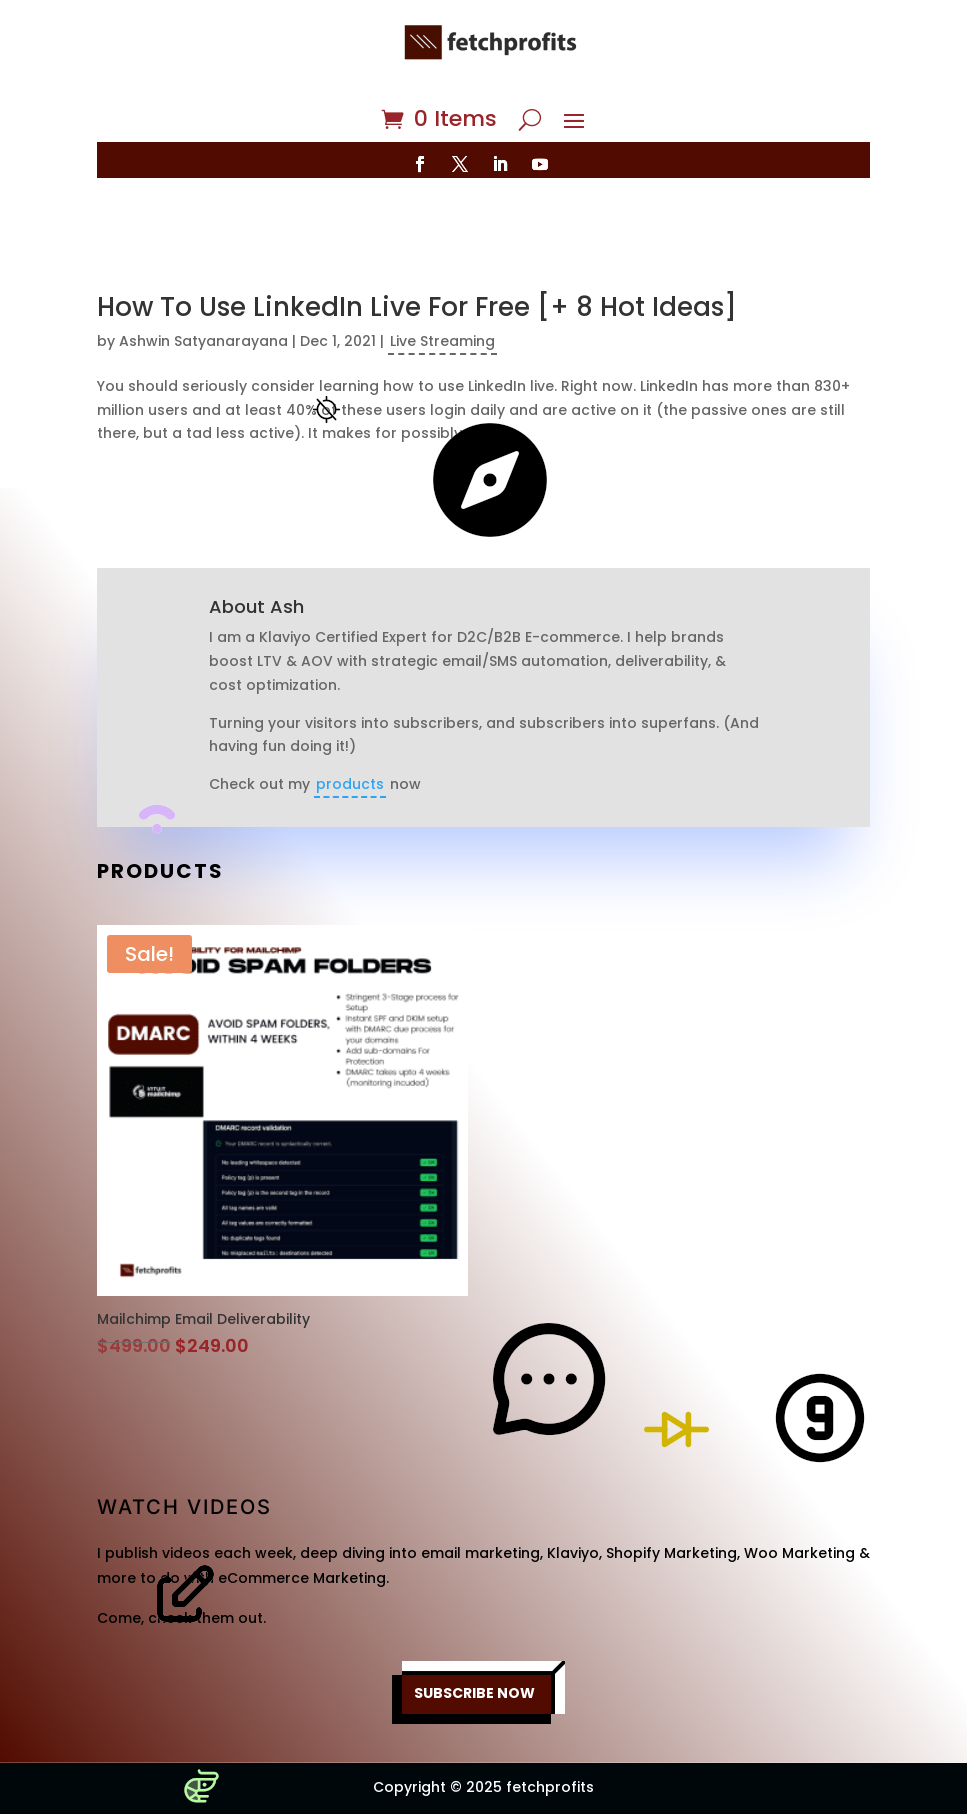 This screenshot has height=1814, width=967. What do you see at coordinates (549, 1379) in the screenshot?
I see `open chat or messaging` at bounding box center [549, 1379].